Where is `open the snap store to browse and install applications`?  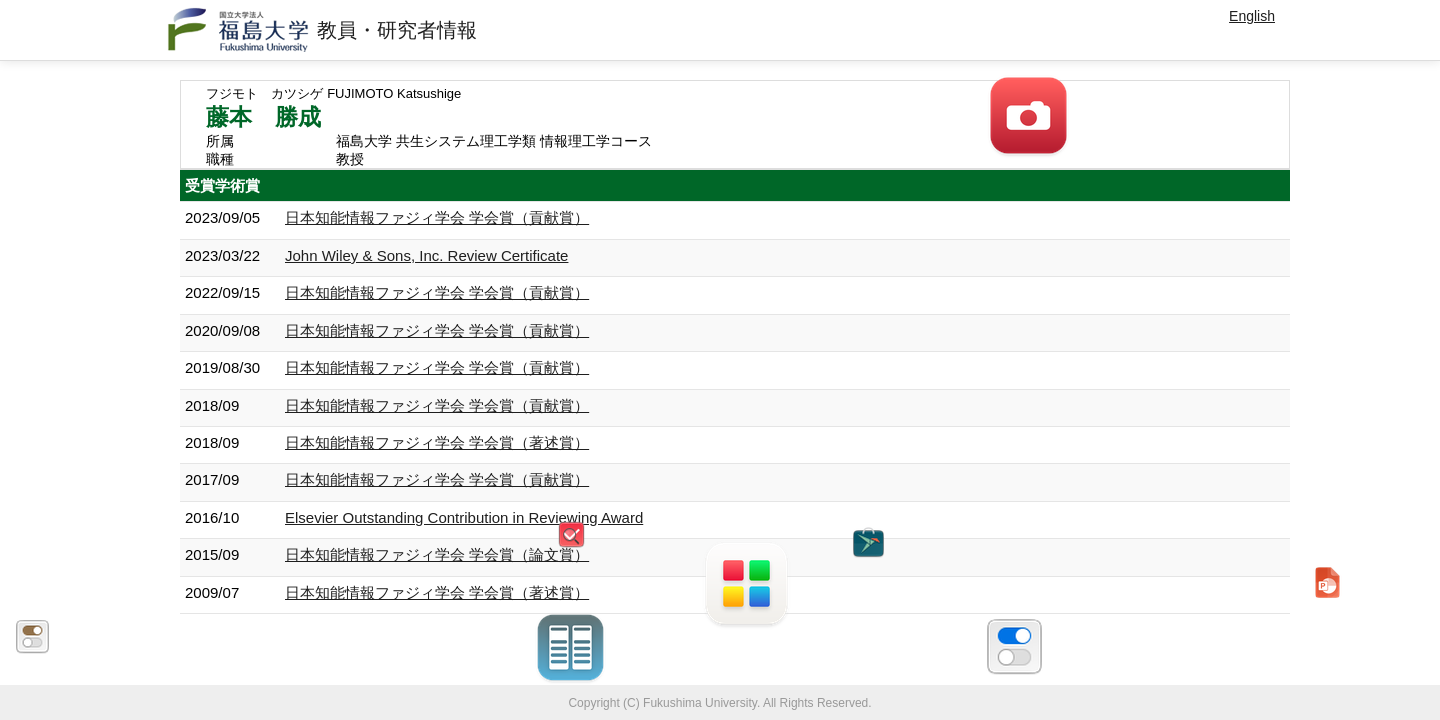 open the snap store to browse and install applications is located at coordinates (868, 543).